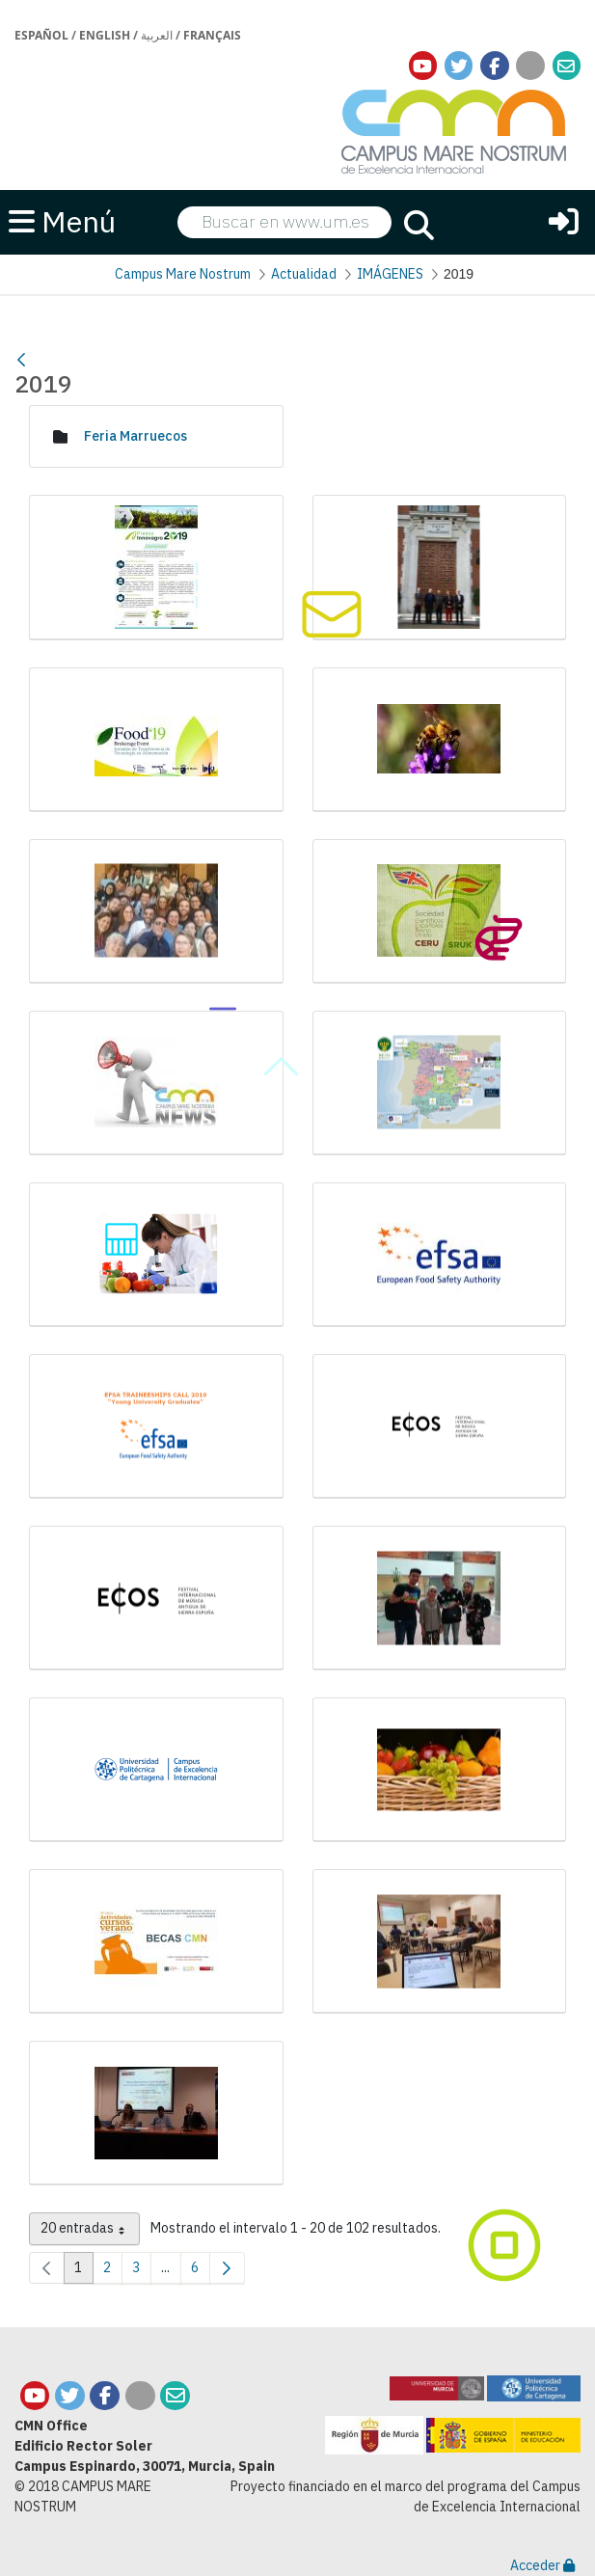  I want to click on collapse or minimize a section, so click(281, 1066).